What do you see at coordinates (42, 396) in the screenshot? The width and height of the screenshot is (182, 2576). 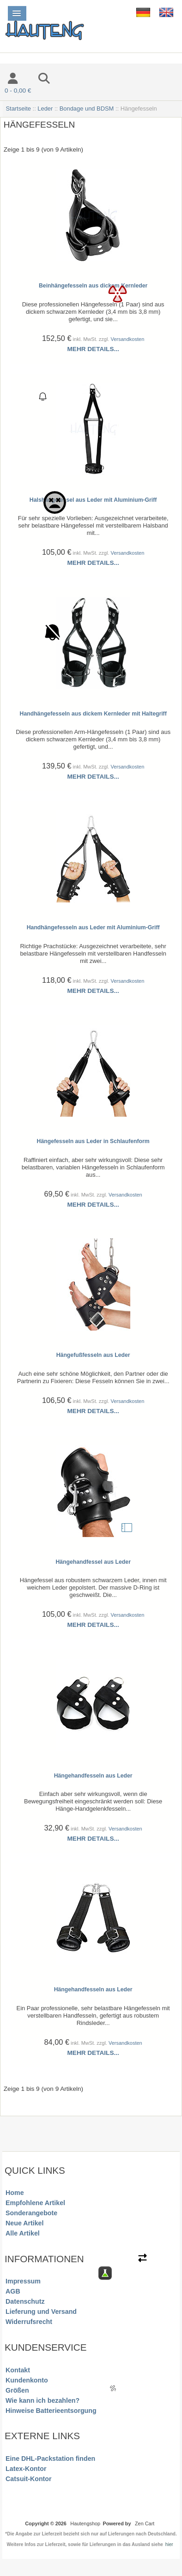 I see `view notifications` at bounding box center [42, 396].